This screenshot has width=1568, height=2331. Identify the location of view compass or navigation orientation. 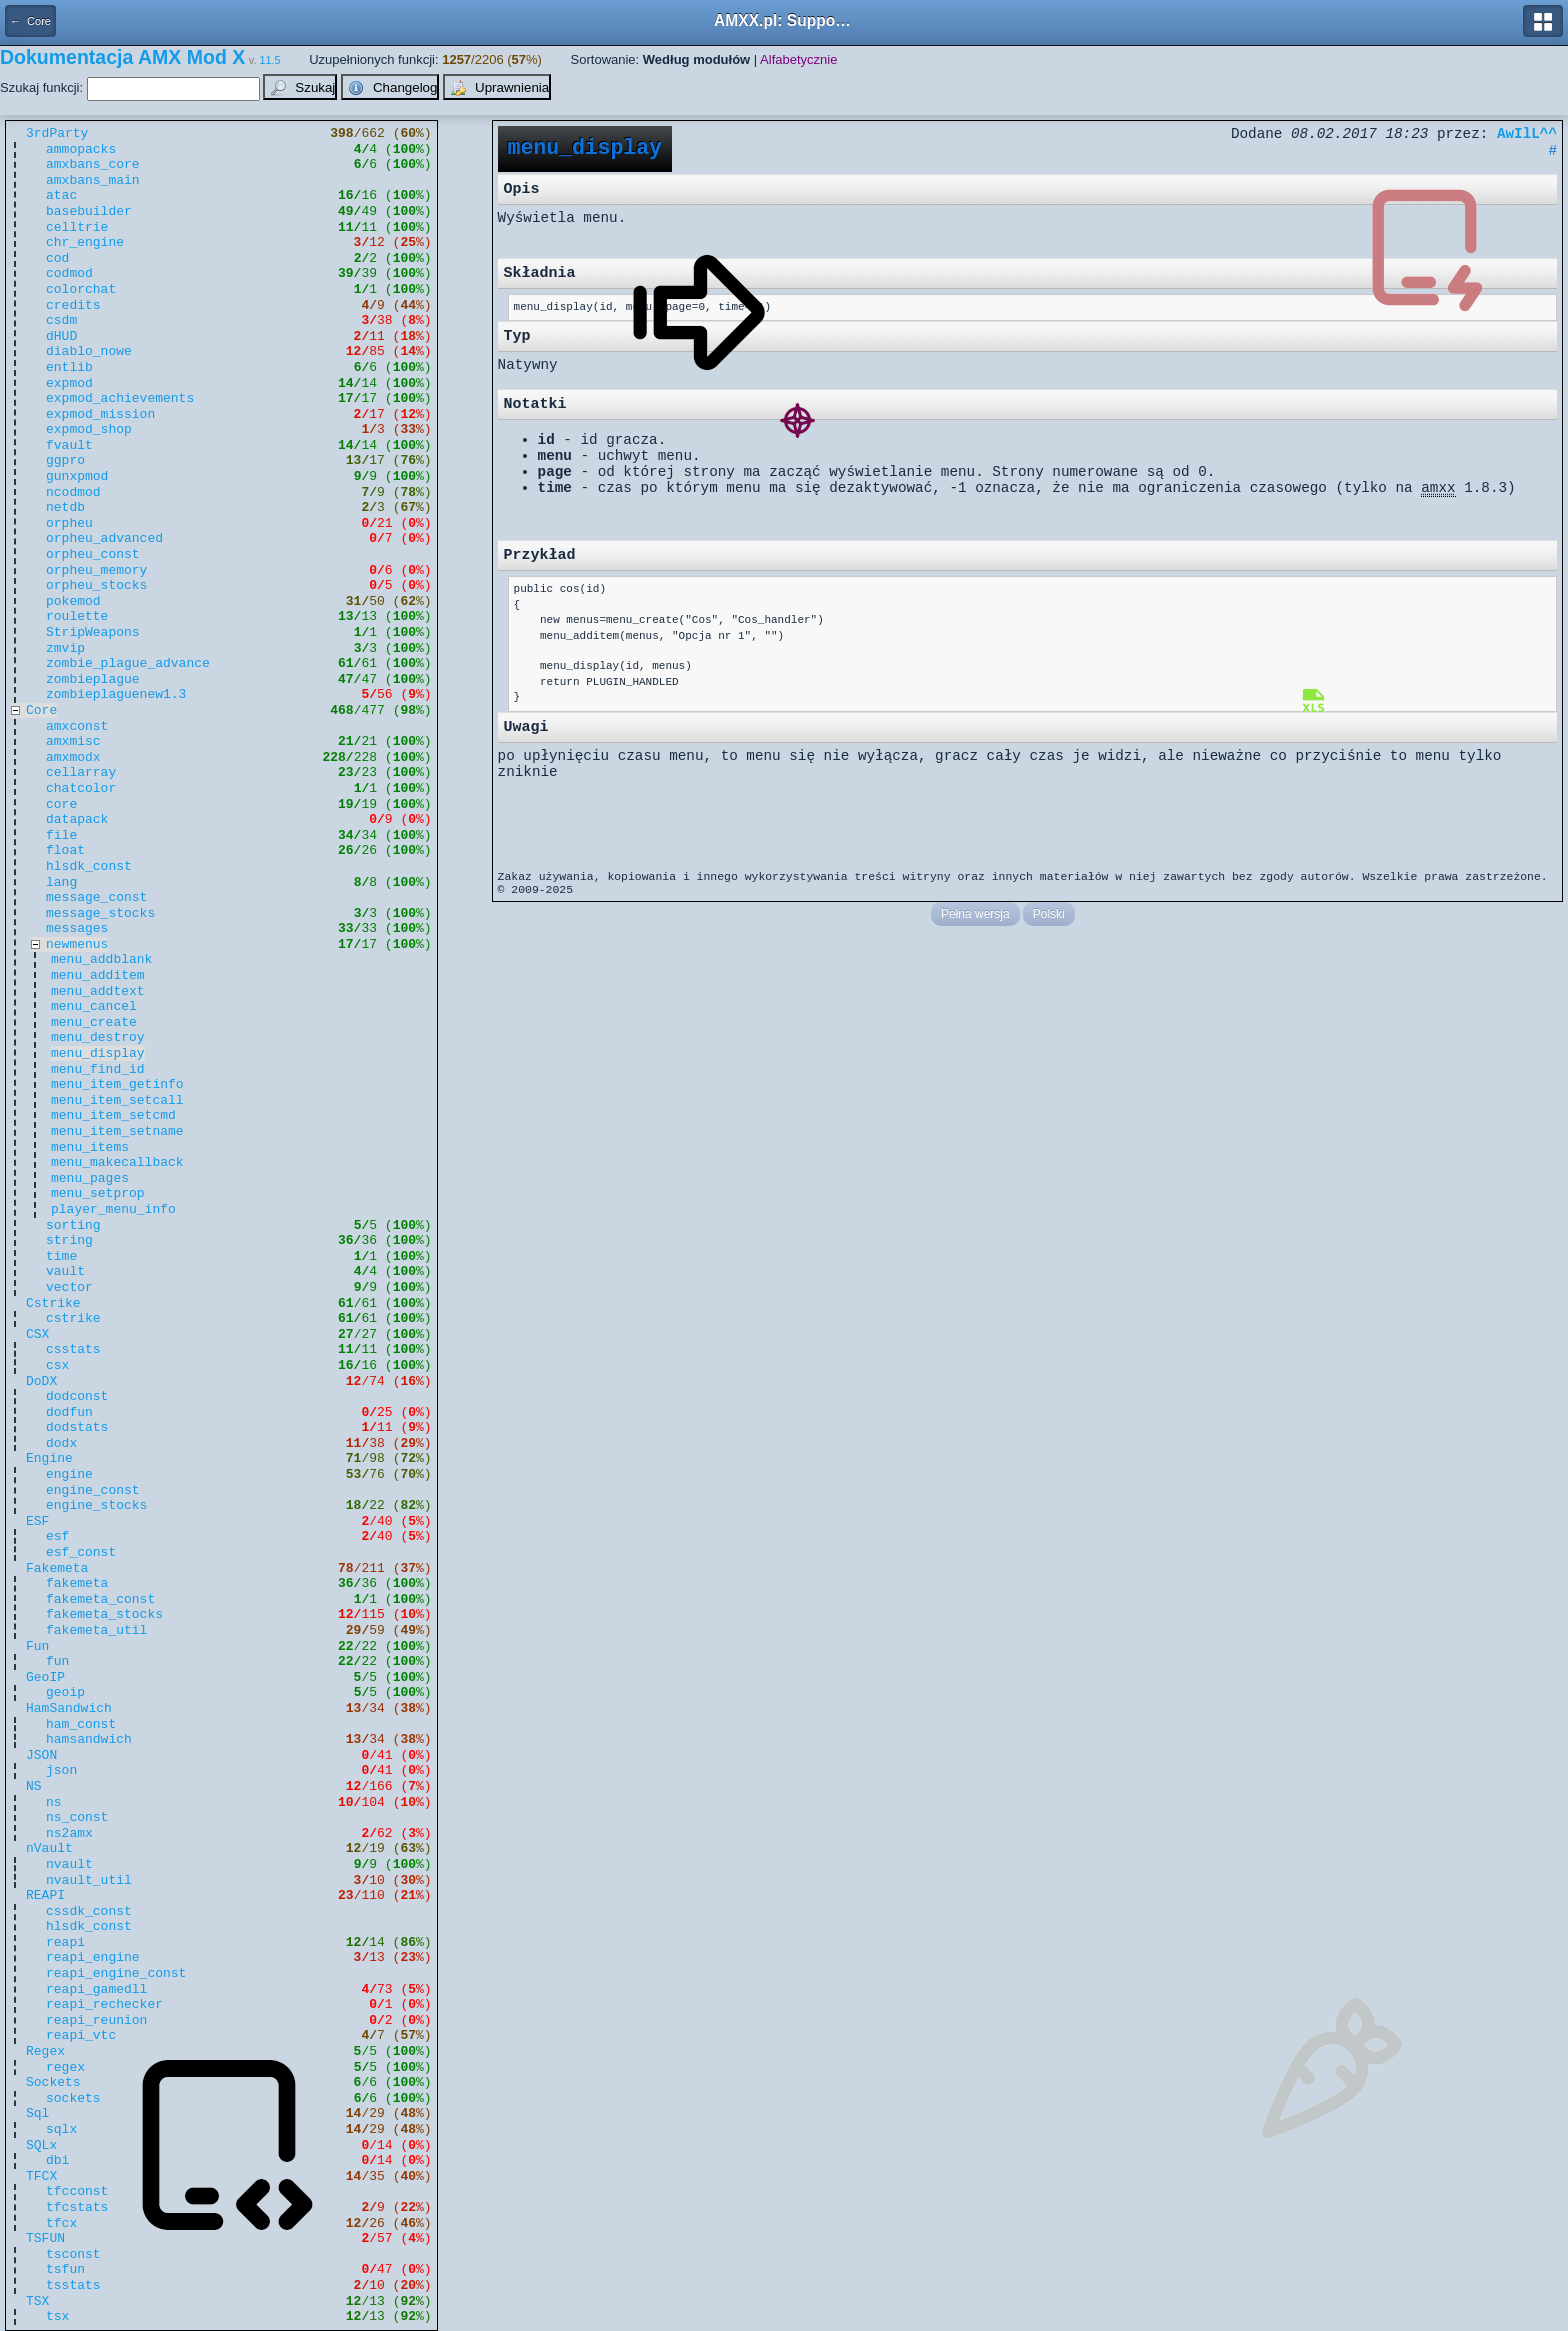
(797, 420).